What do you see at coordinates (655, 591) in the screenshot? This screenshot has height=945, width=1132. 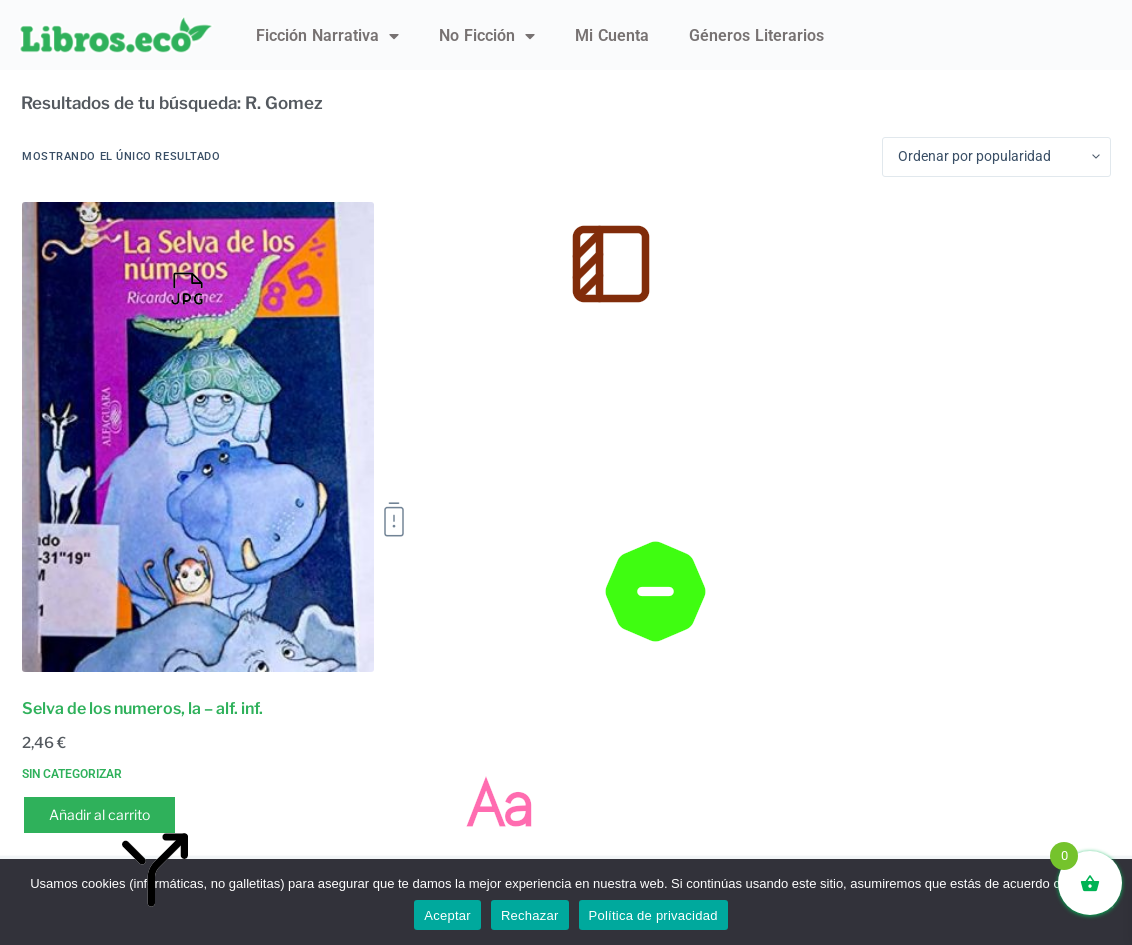 I see `remove or delete an item` at bounding box center [655, 591].